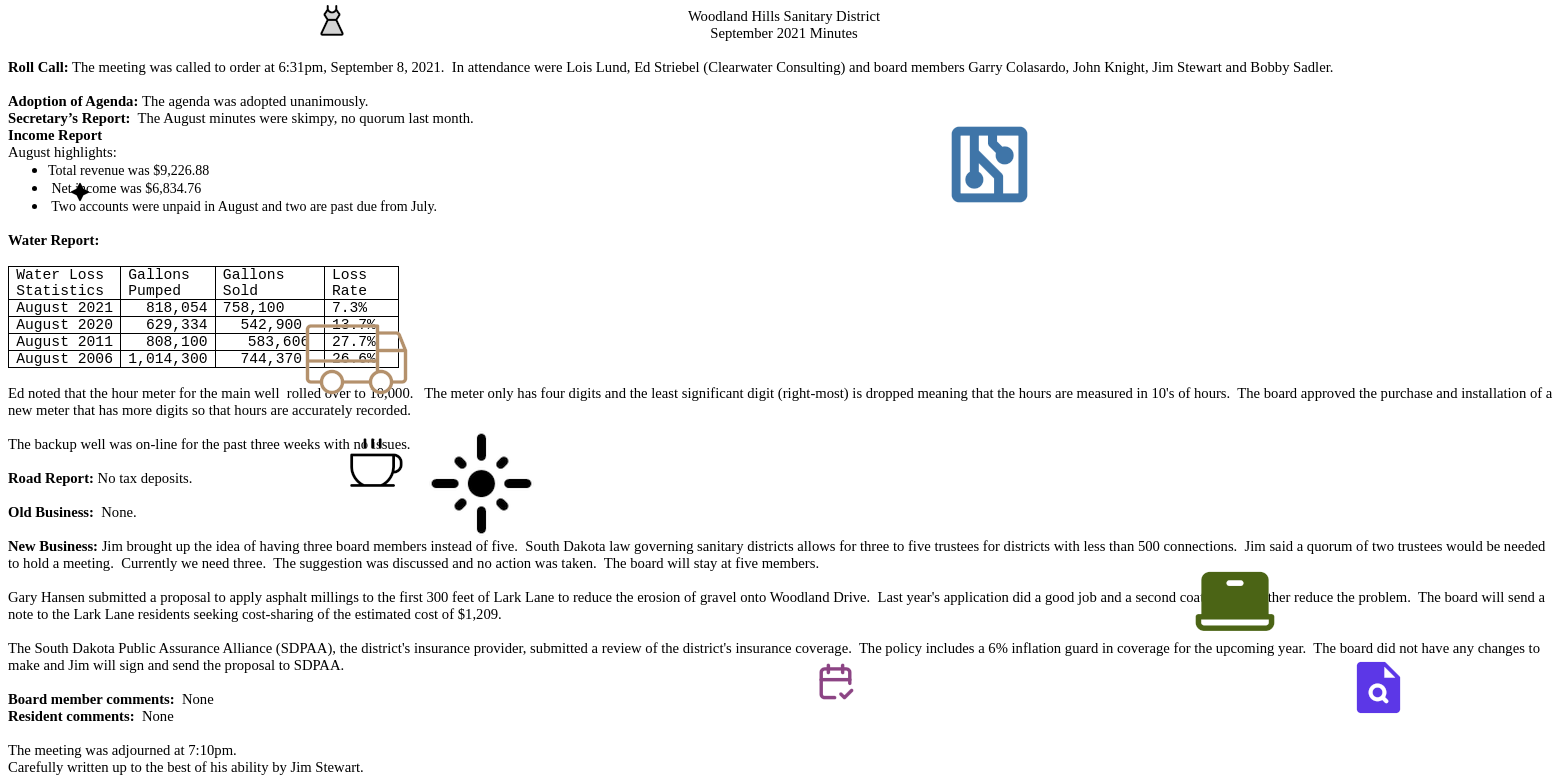 The width and height of the screenshot is (1568, 784). What do you see at coordinates (80, 192) in the screenshot?
I see `indicates a special or featured item` at bounding box center [80, 192].